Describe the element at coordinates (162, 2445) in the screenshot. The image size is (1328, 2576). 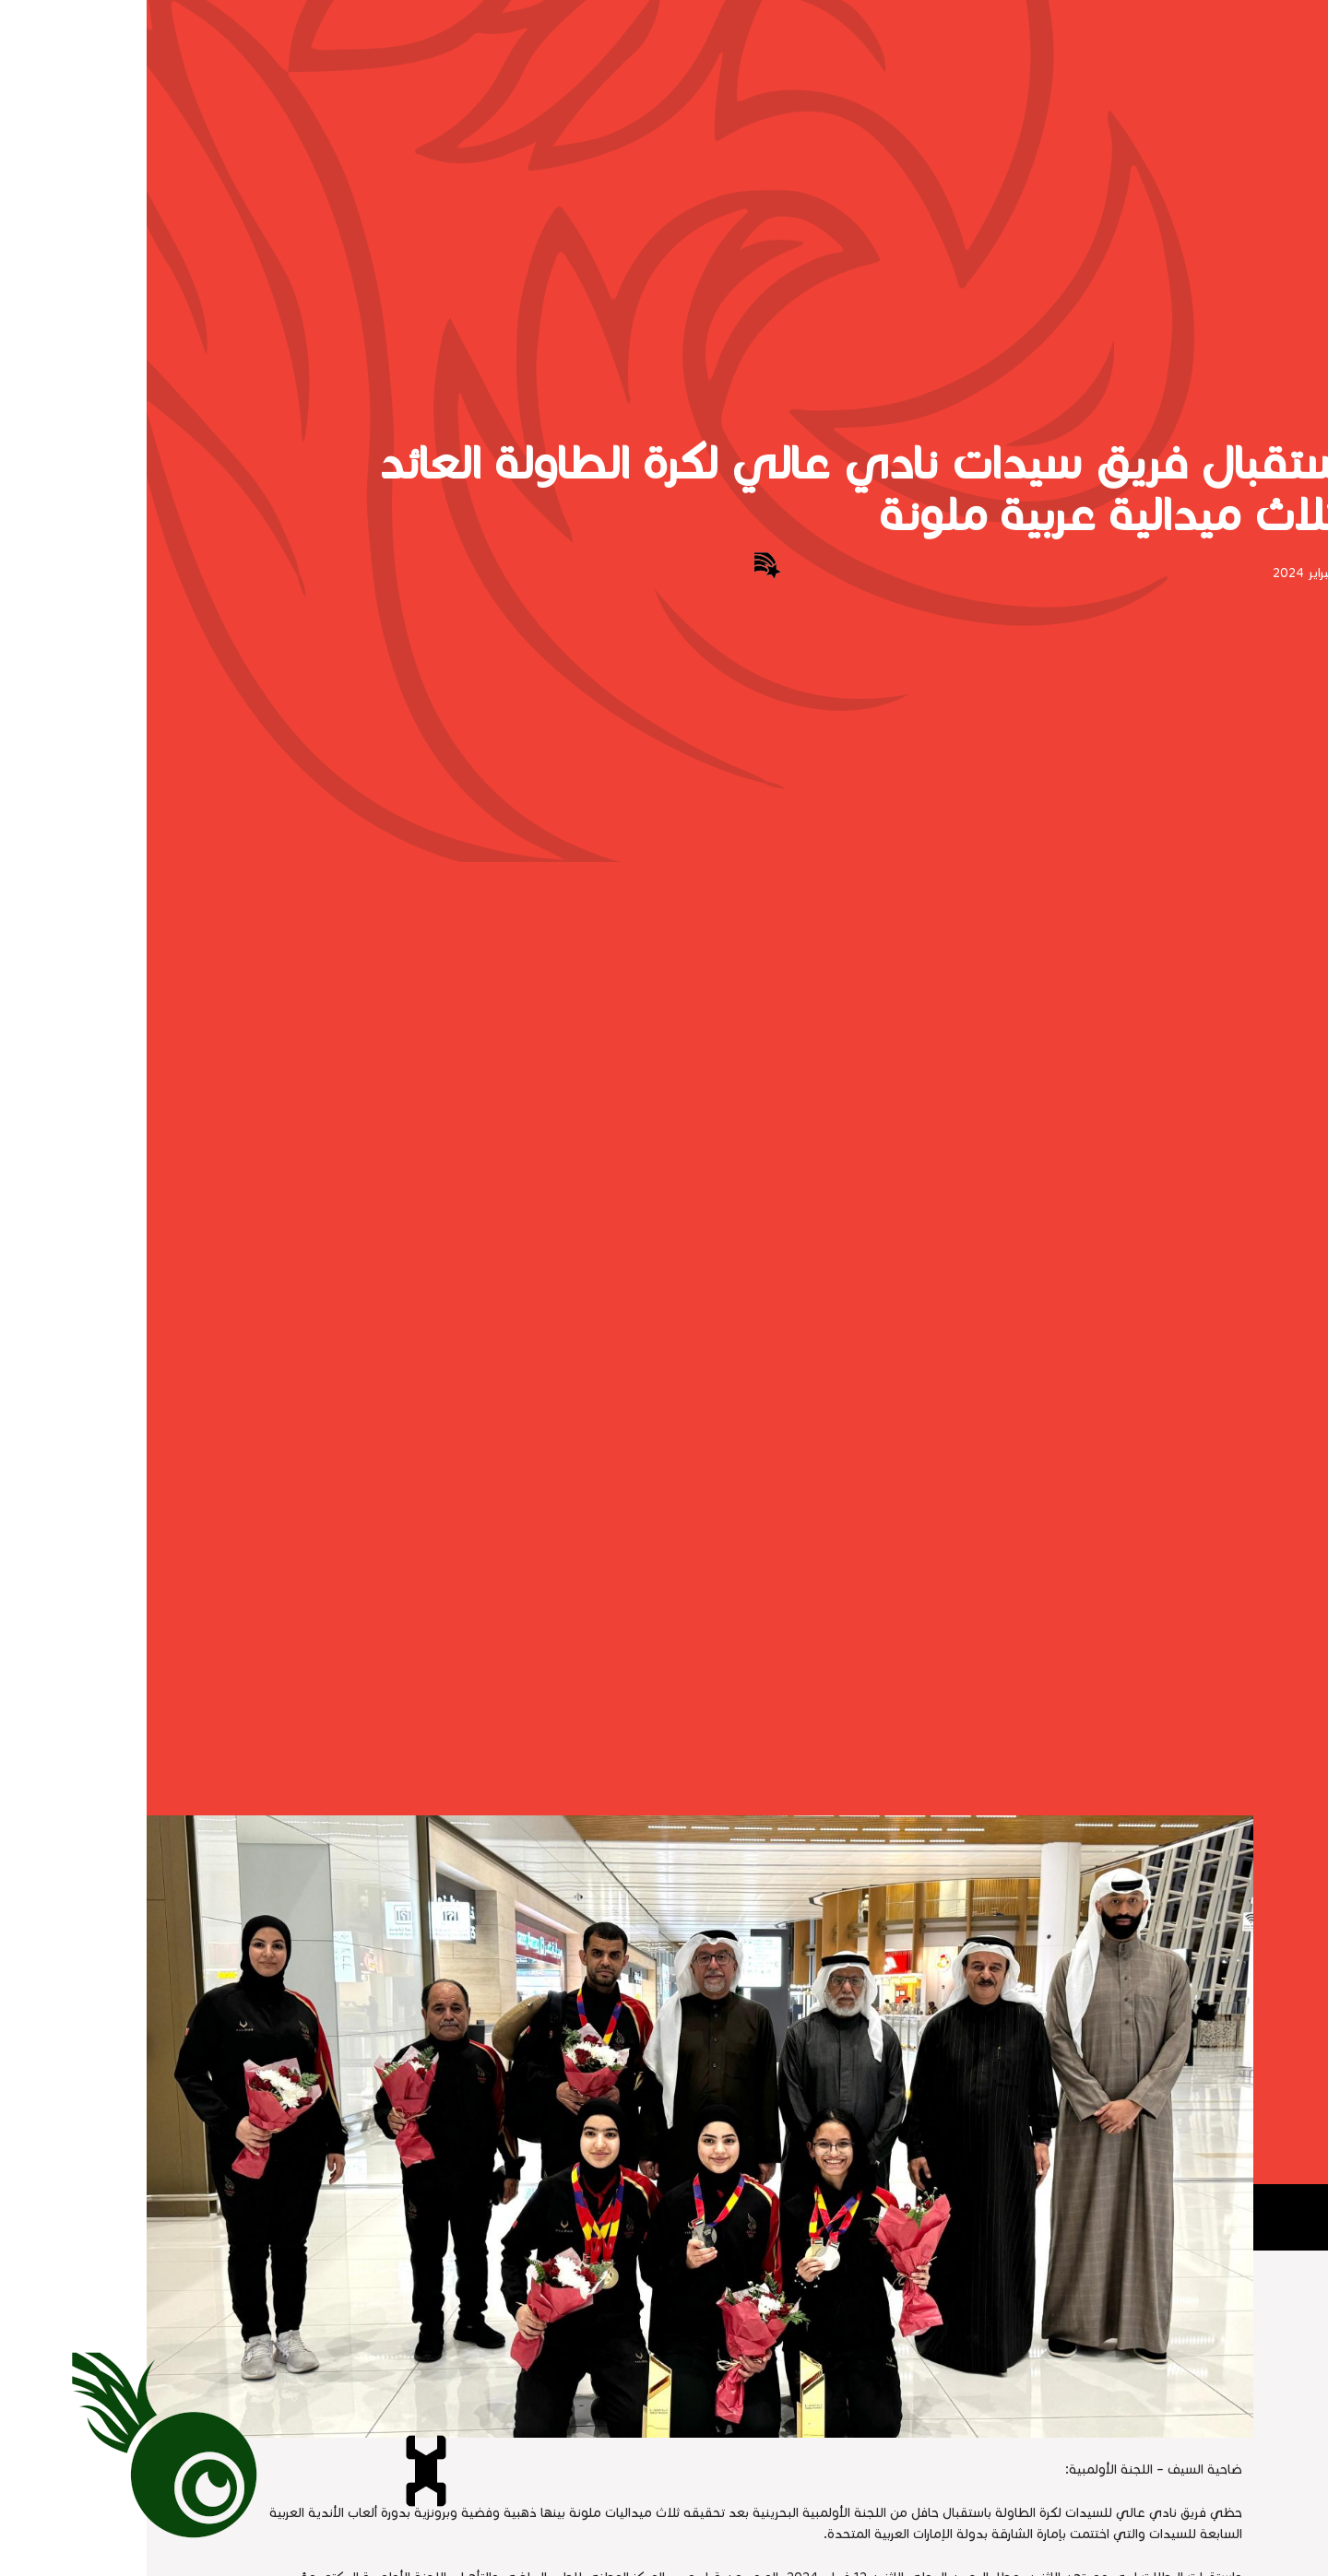
I see `indicates a status effect like curse or blindness in a game` at that location.